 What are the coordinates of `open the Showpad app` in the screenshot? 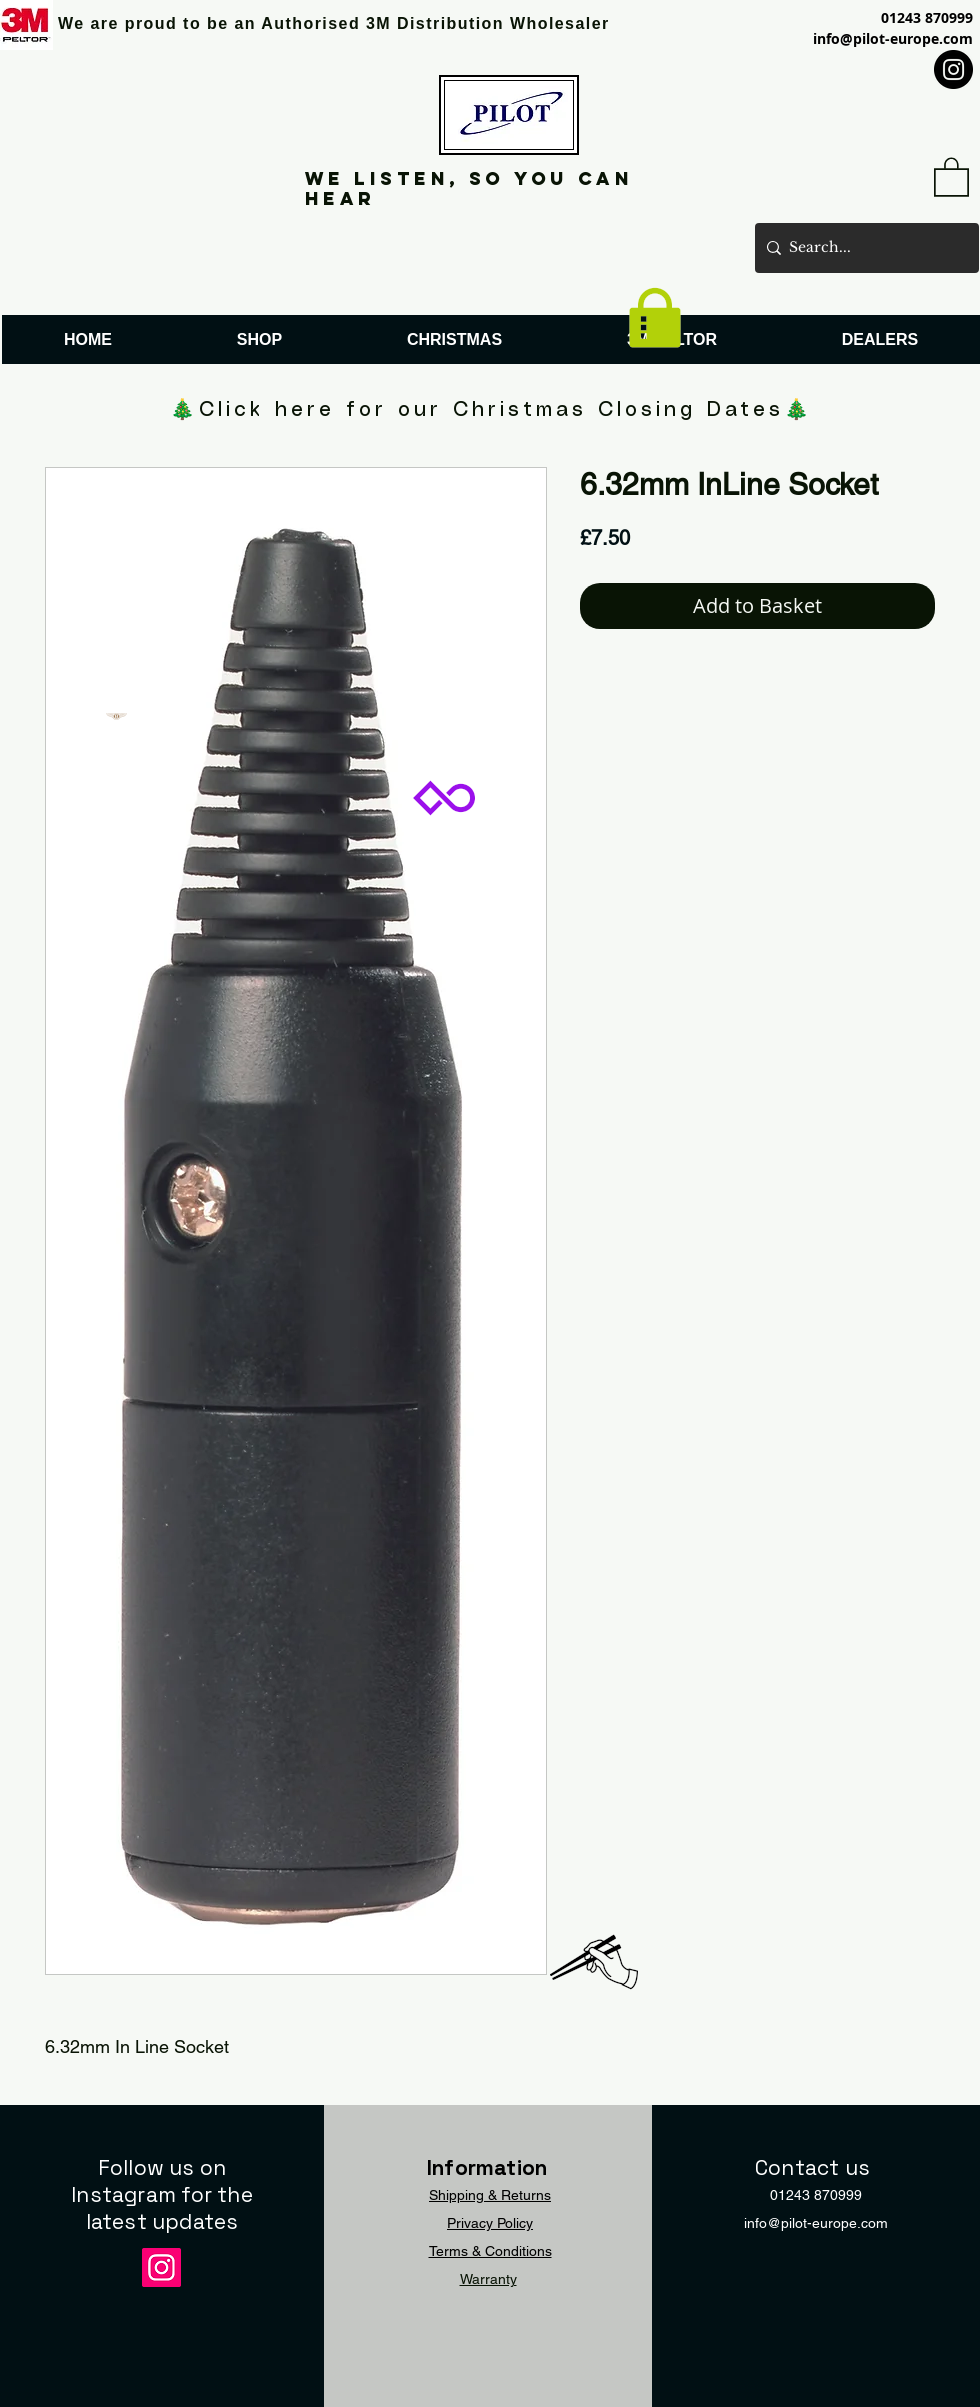 It's located at (444, 798).